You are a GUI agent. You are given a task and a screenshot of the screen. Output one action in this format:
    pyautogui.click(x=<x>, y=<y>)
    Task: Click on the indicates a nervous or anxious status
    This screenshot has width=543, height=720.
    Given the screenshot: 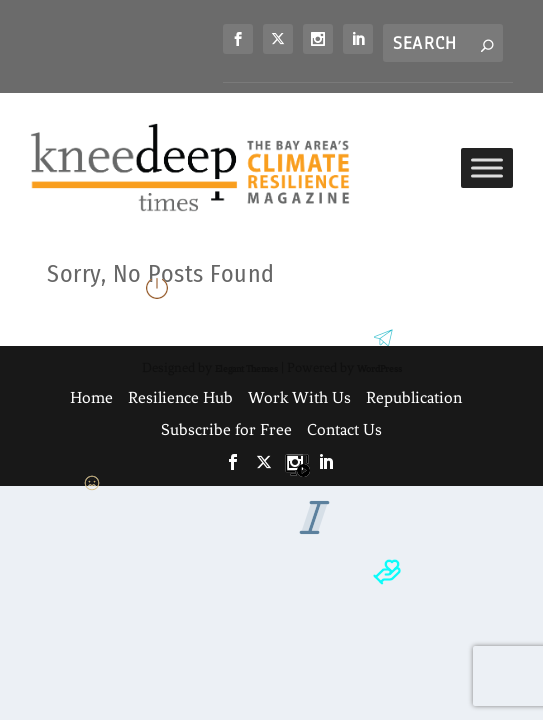 What is the action you would take?
    pyautogui.click(x=92, y=483)
    